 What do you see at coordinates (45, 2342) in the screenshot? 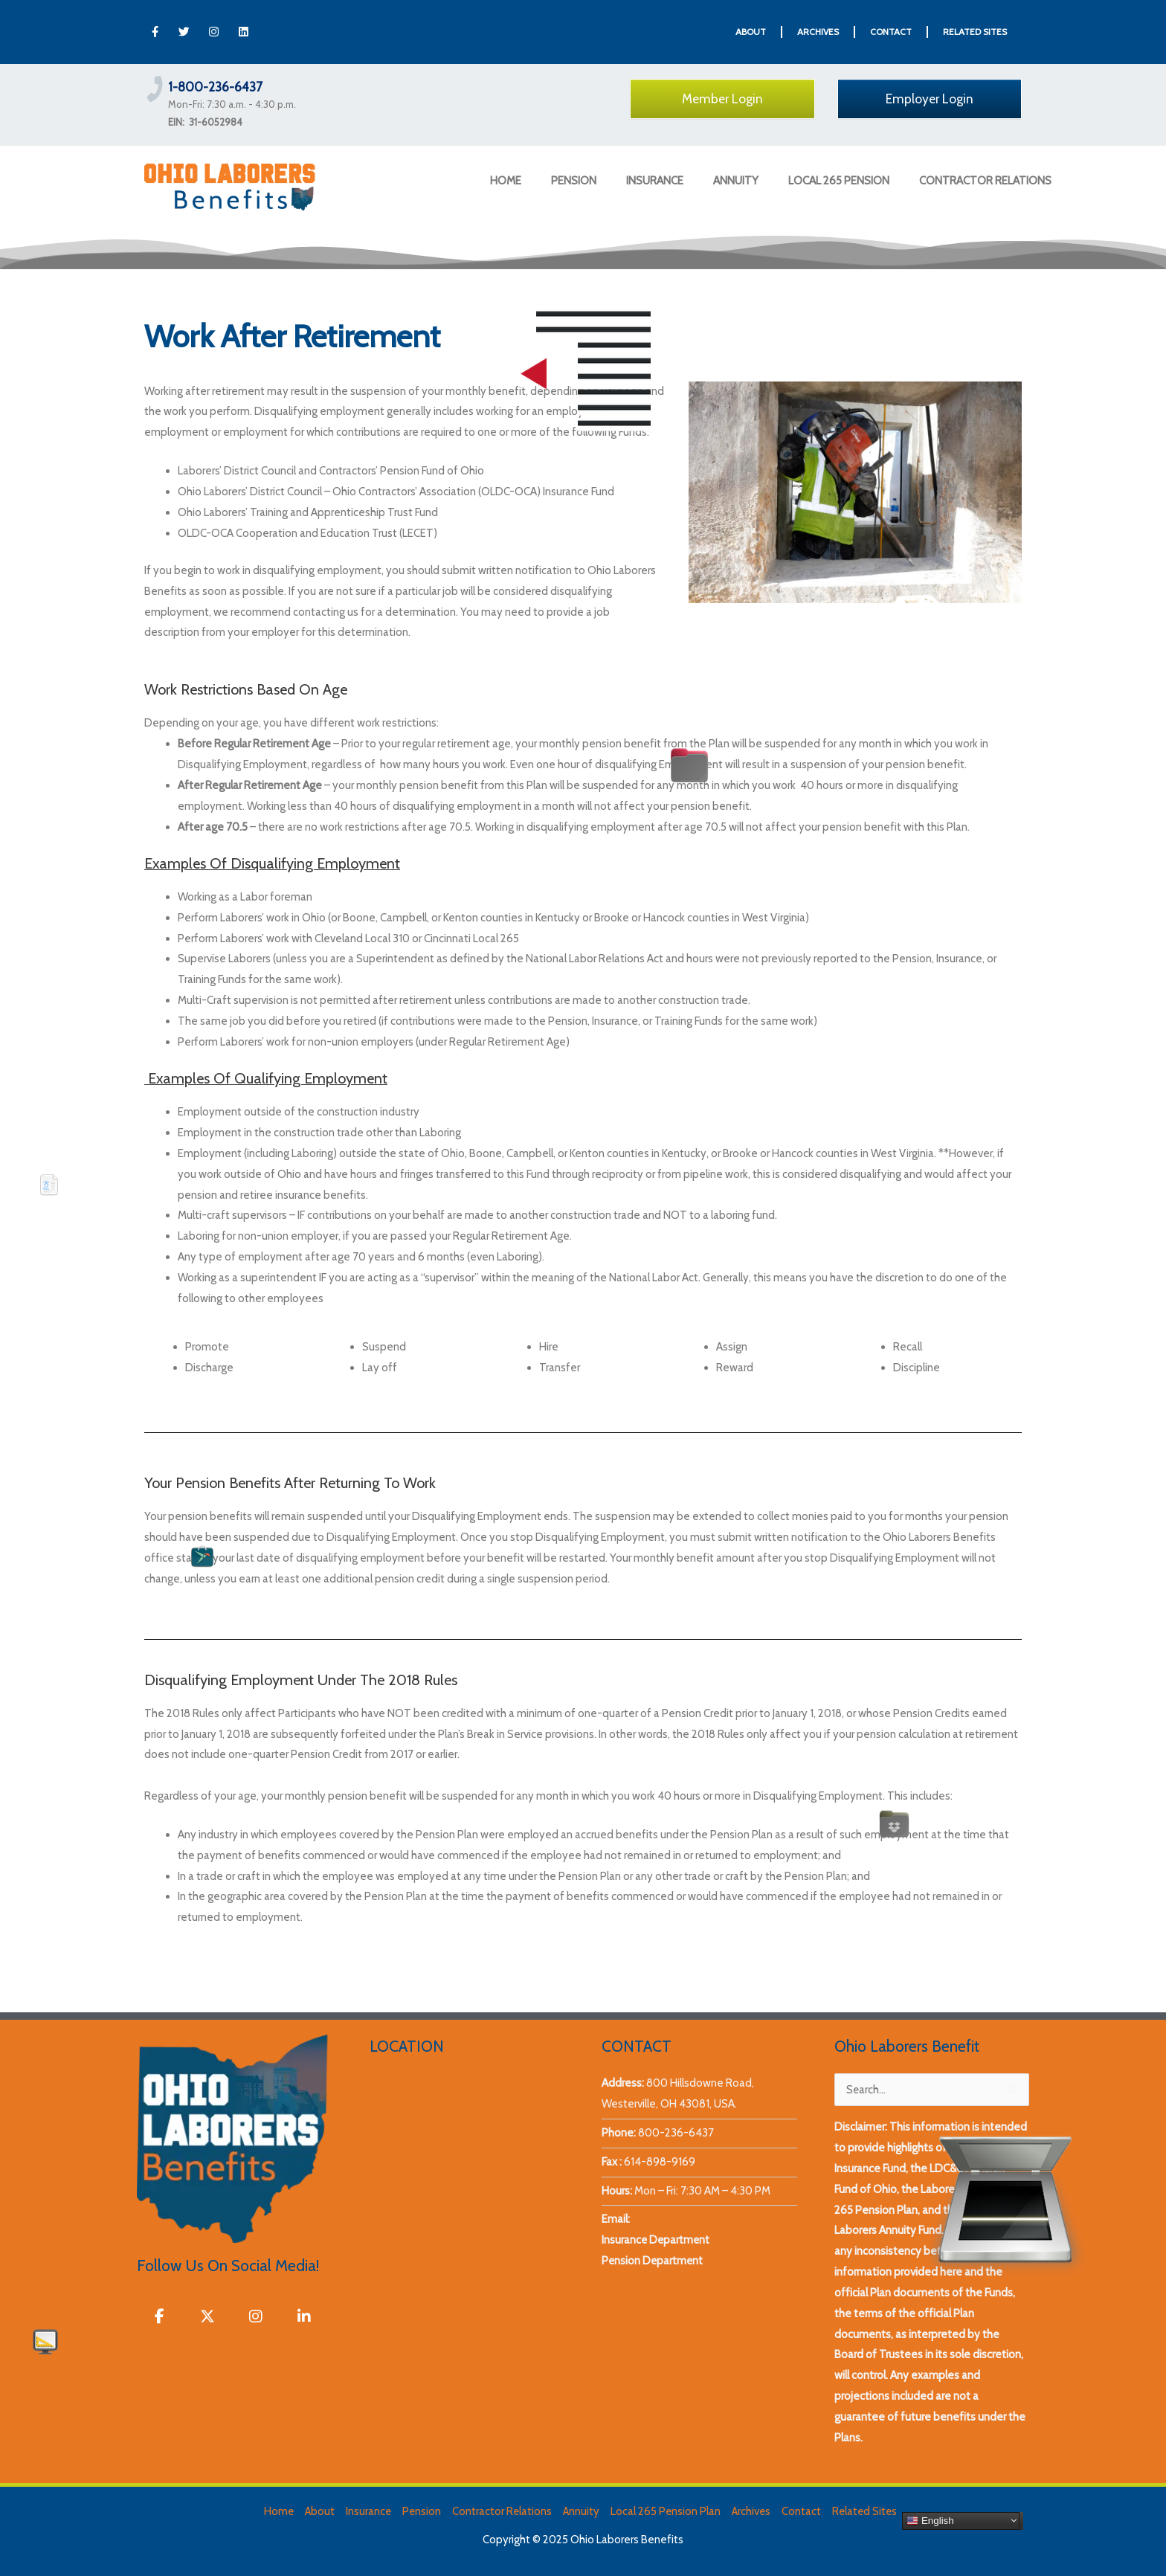
I see `access display settings` at bounding box center [45, 2342].